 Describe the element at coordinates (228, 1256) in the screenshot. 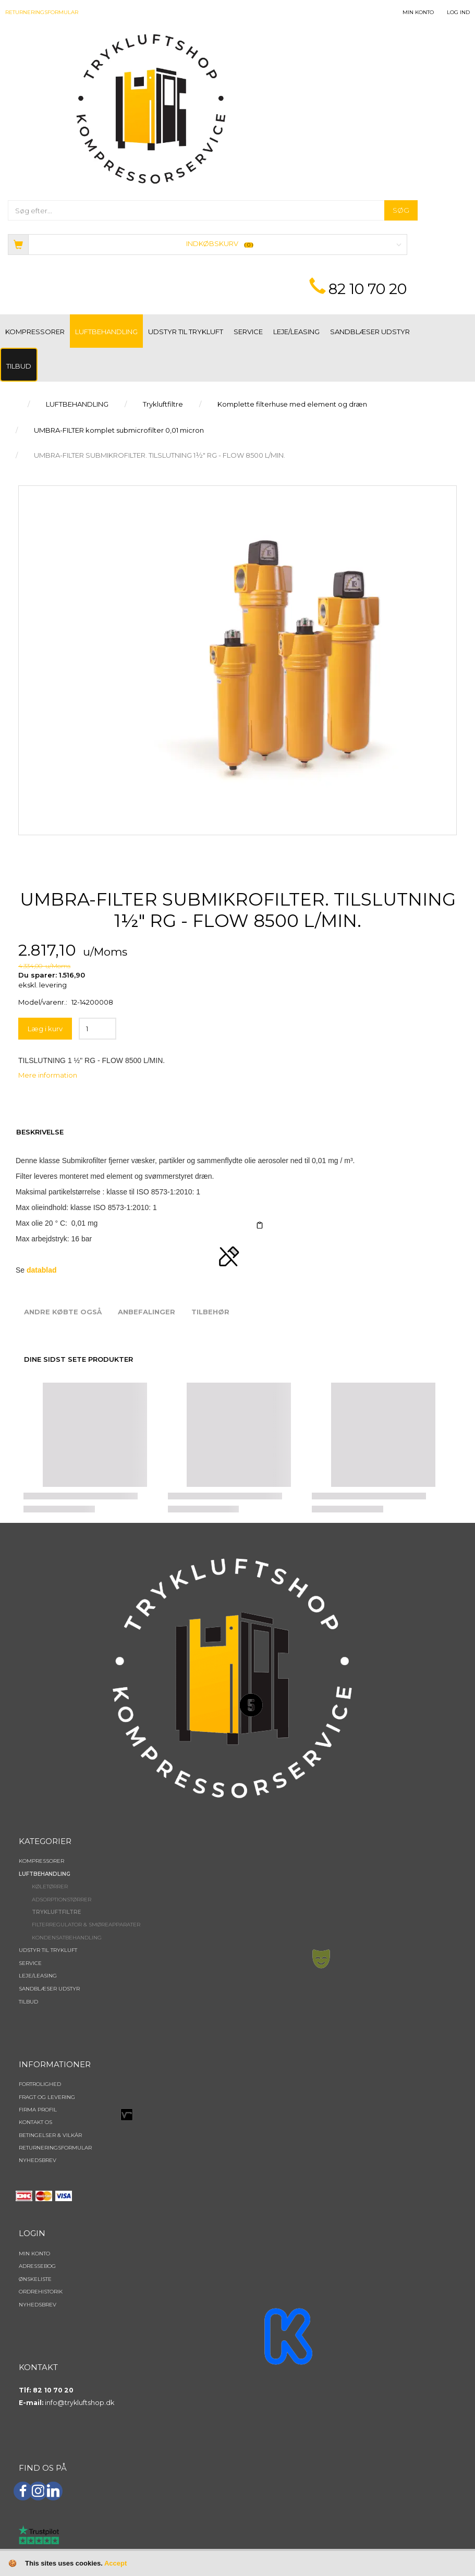

I see `editing is disabled` at that location.